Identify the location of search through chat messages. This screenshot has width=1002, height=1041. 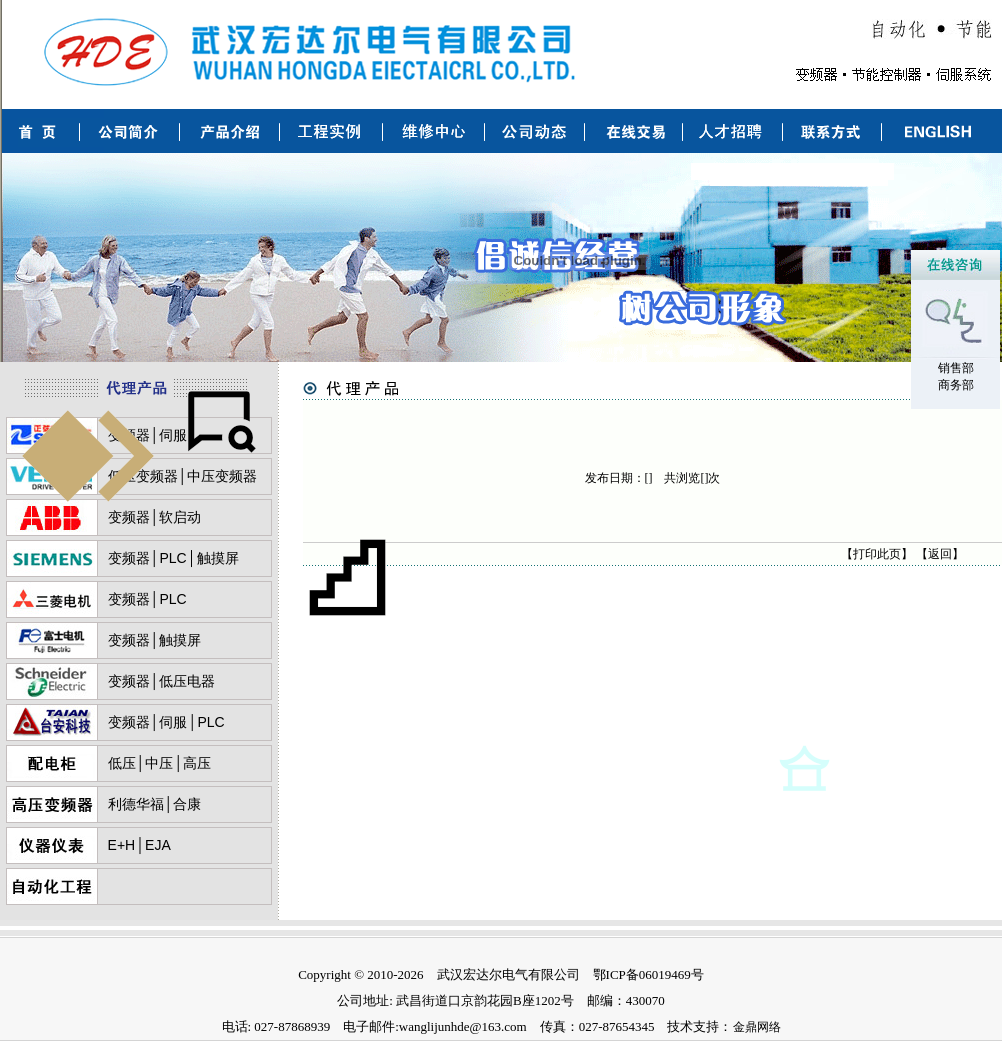
(219, 419).